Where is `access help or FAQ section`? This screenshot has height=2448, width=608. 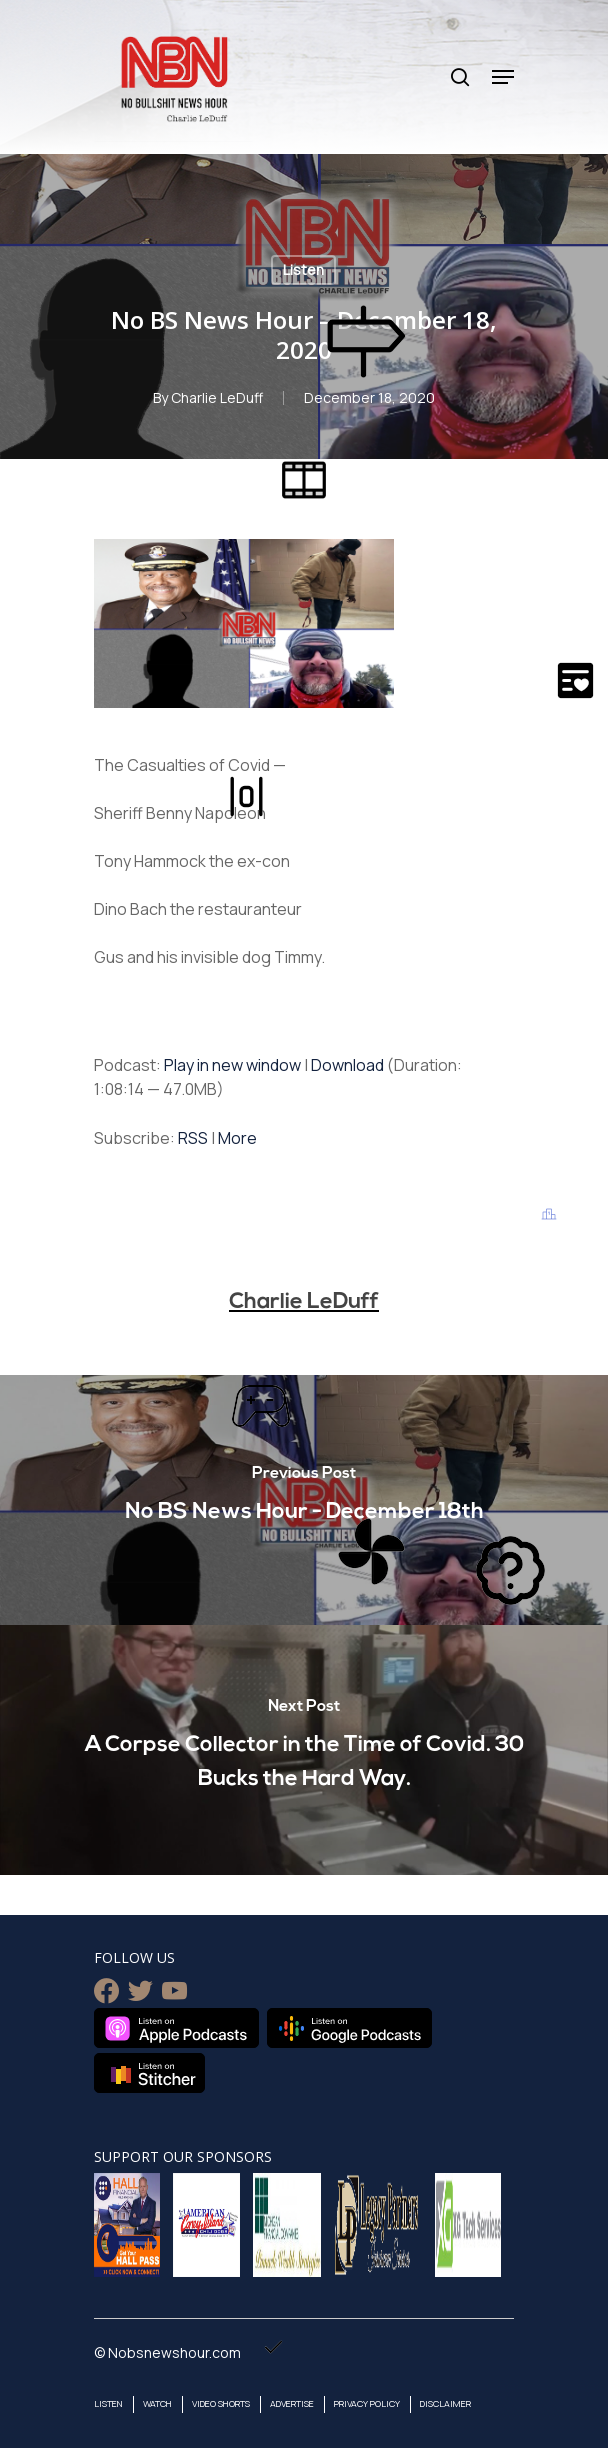
access help or FAQ section is located at coordinates (510, 1570).